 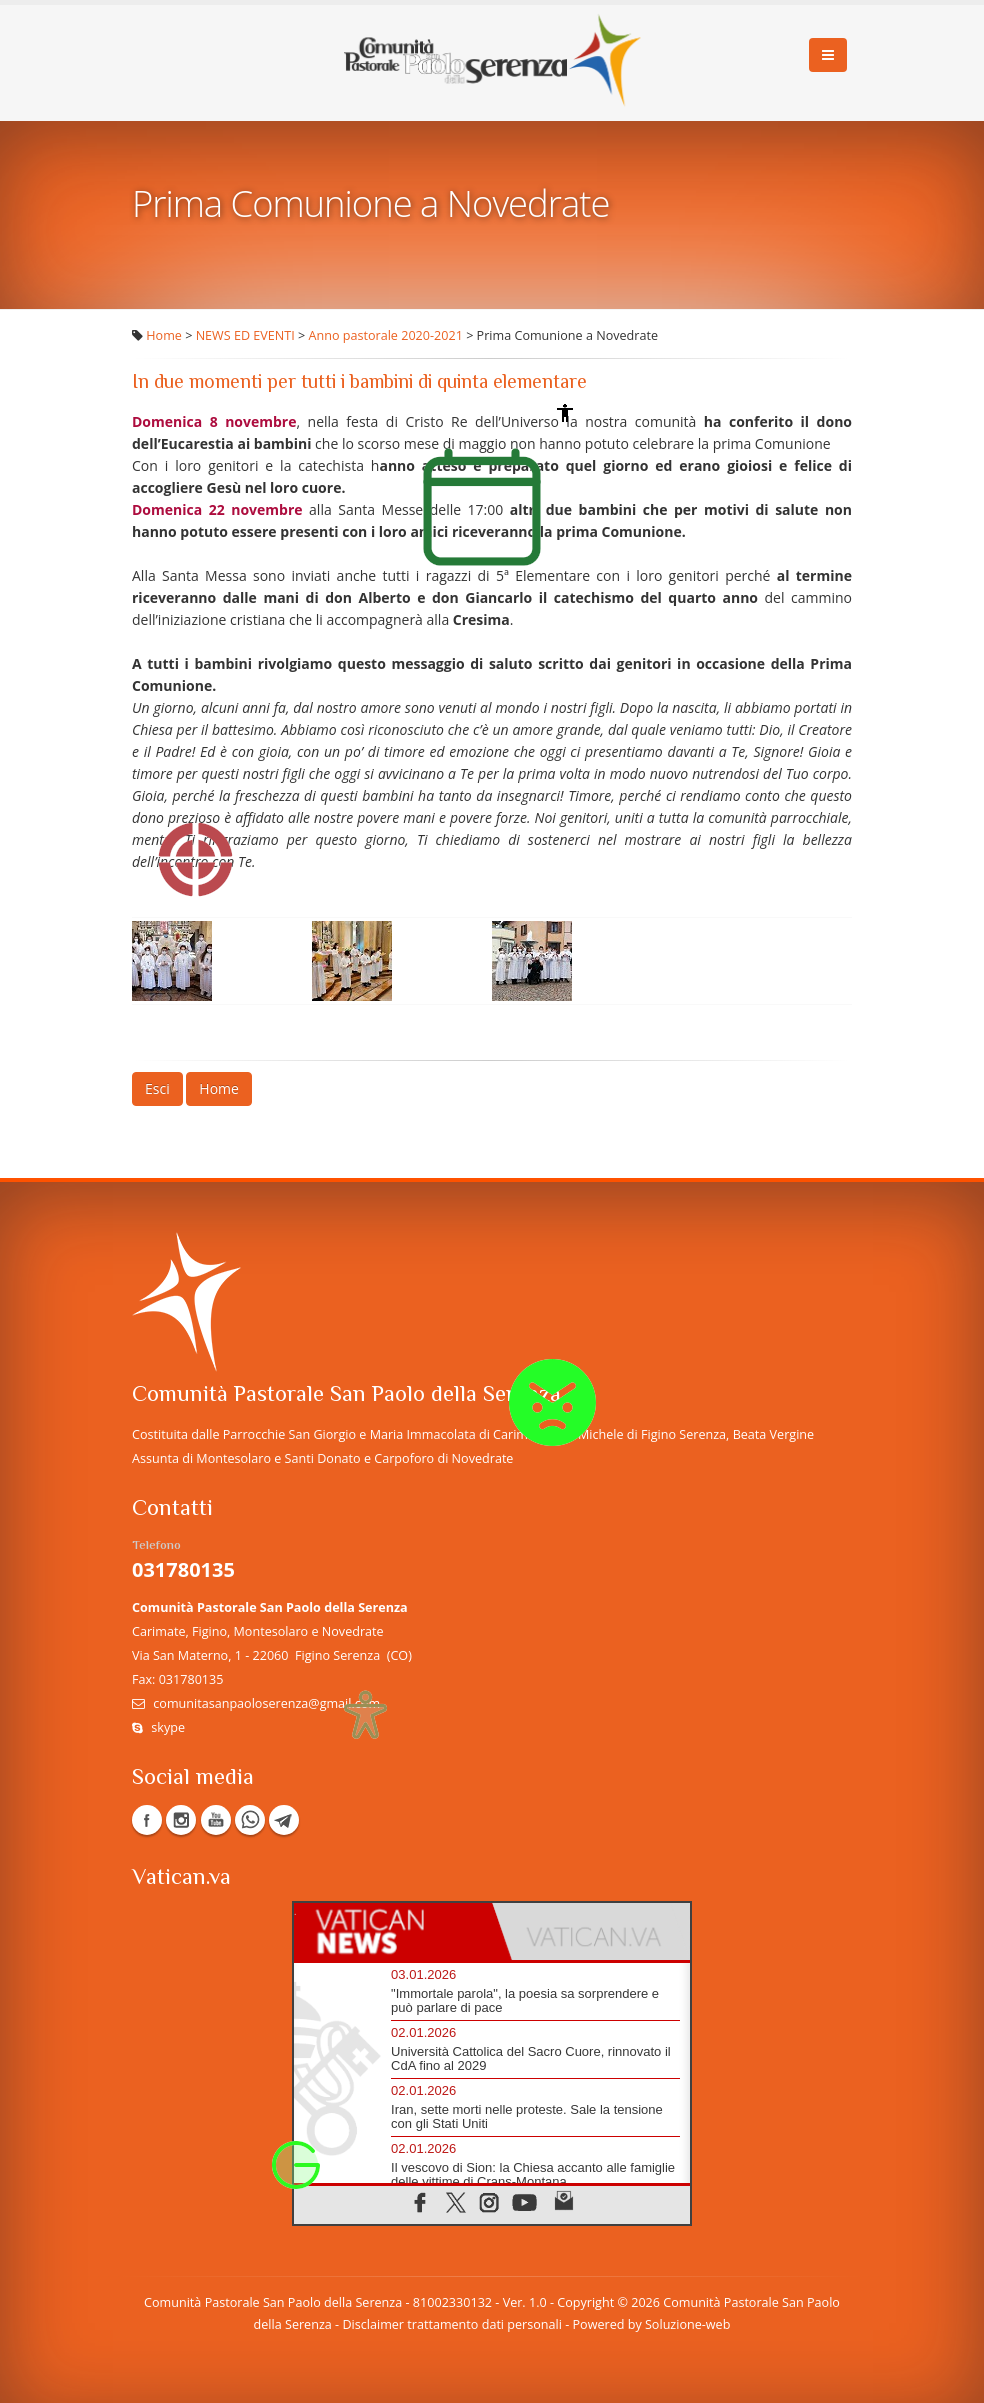 What do you see at coordinates (565, 413) in the screenshot?
I see `access accessibility settings` at bounding box center [565, 413].